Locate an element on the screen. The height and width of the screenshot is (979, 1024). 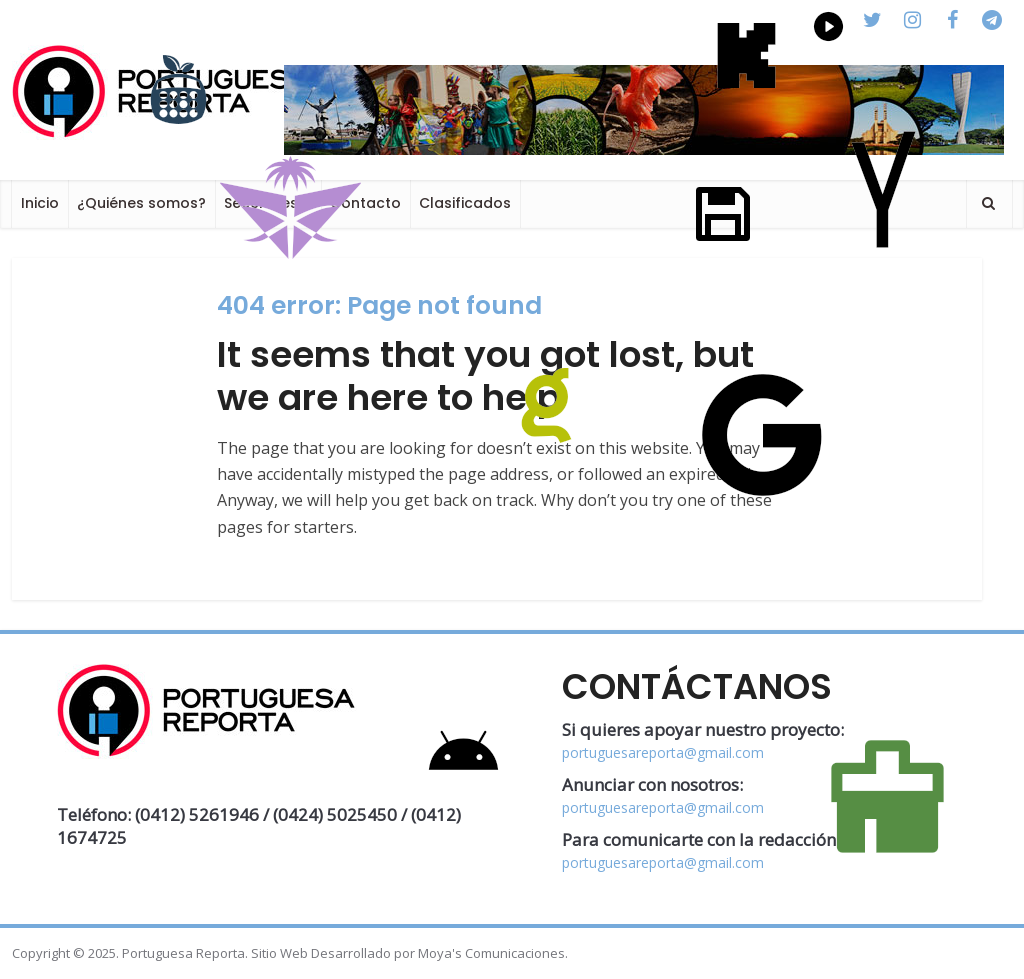
open Kagi search engine is located at coordinates (546, 405).